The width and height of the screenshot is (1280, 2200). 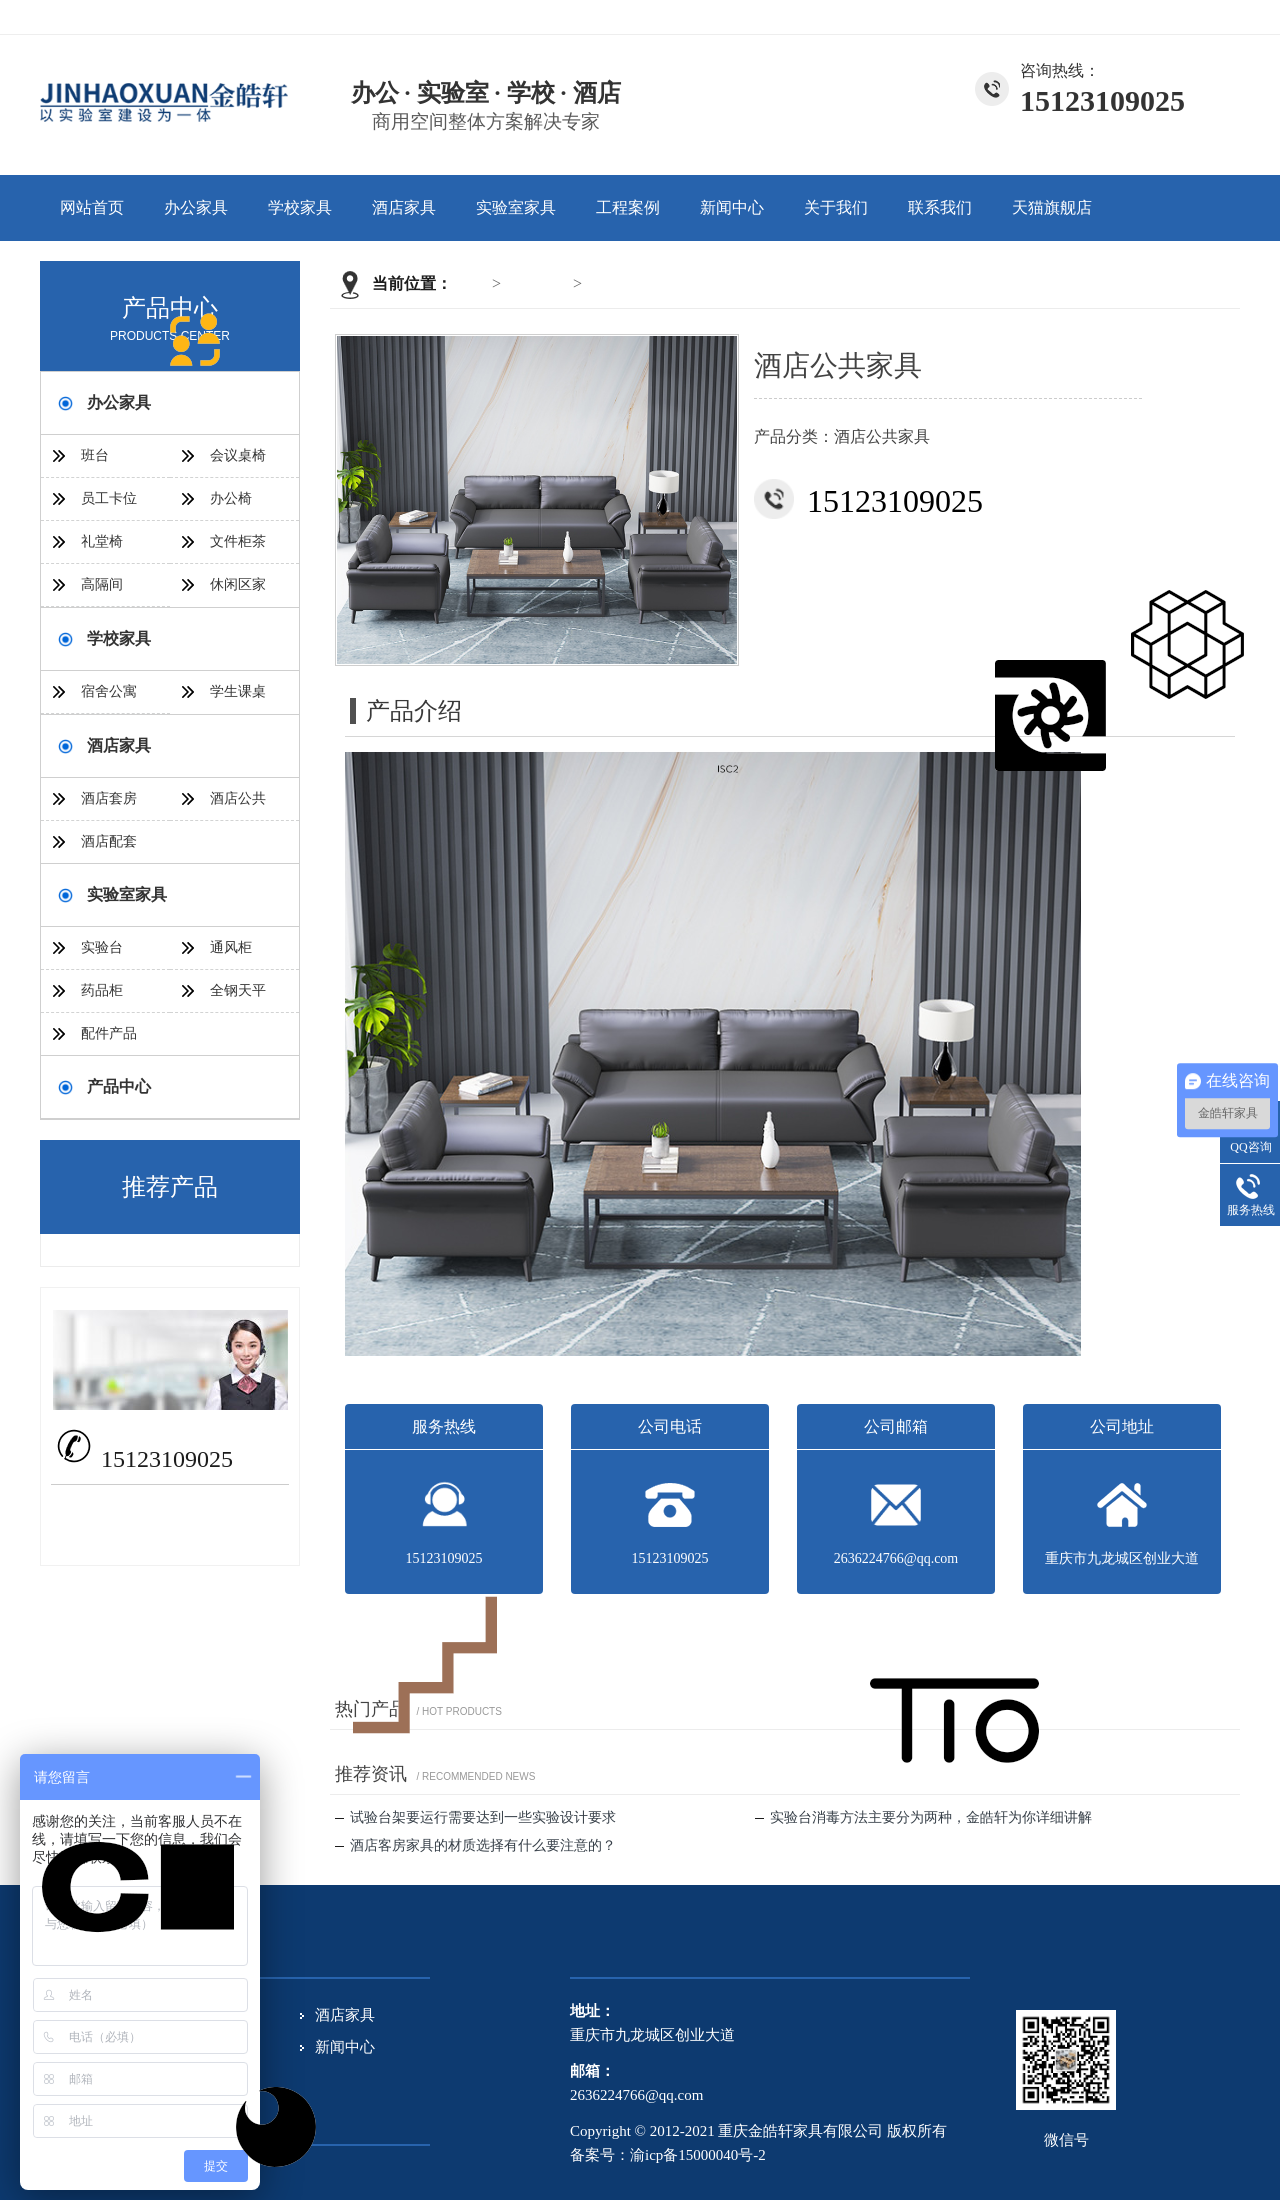 What do you see at coordinates (425, 1665) in the screenshot?
I see `open the FutureLearn online learning platform` at bounding box center [425, 1665].